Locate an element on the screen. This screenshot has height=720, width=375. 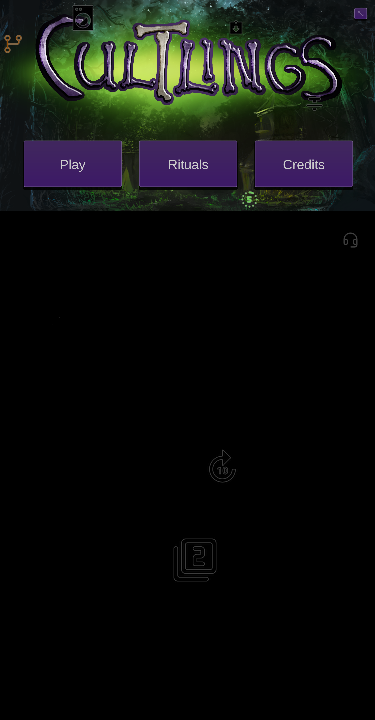
indicates 2 items selected or stacked is located at coordinates (195, 560).